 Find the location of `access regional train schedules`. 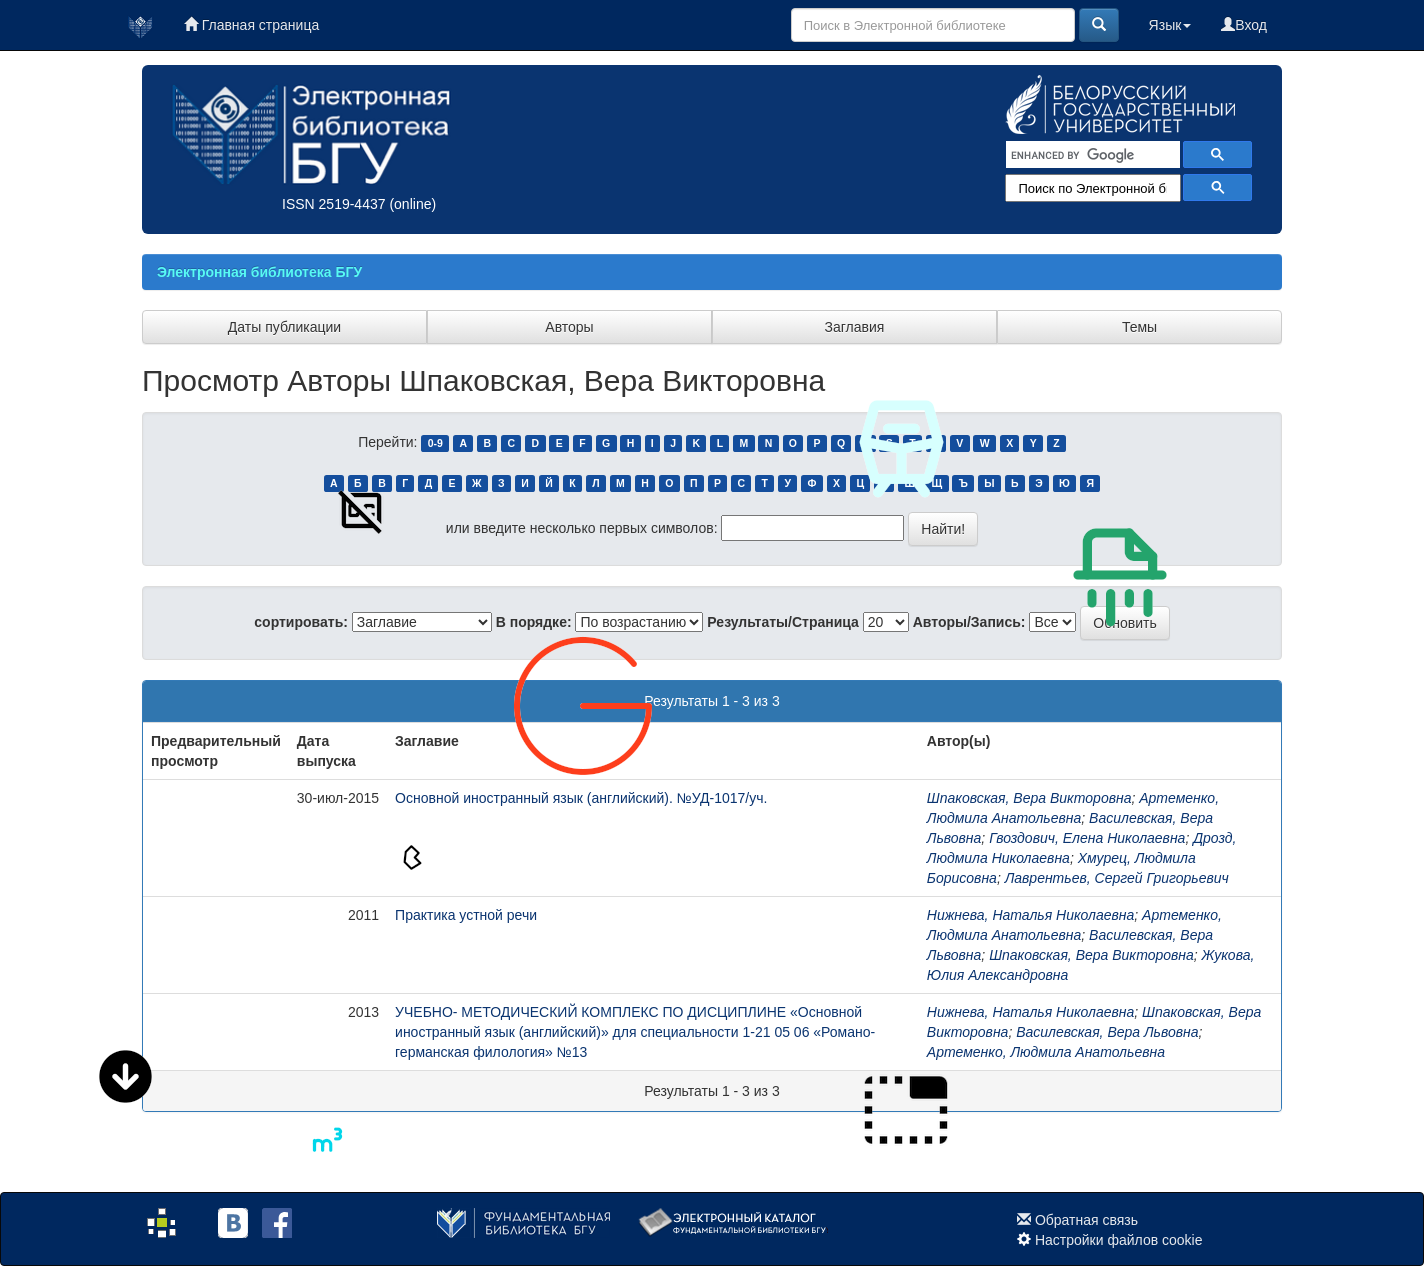

access regional train schedules is located at coordinates (901, 445).